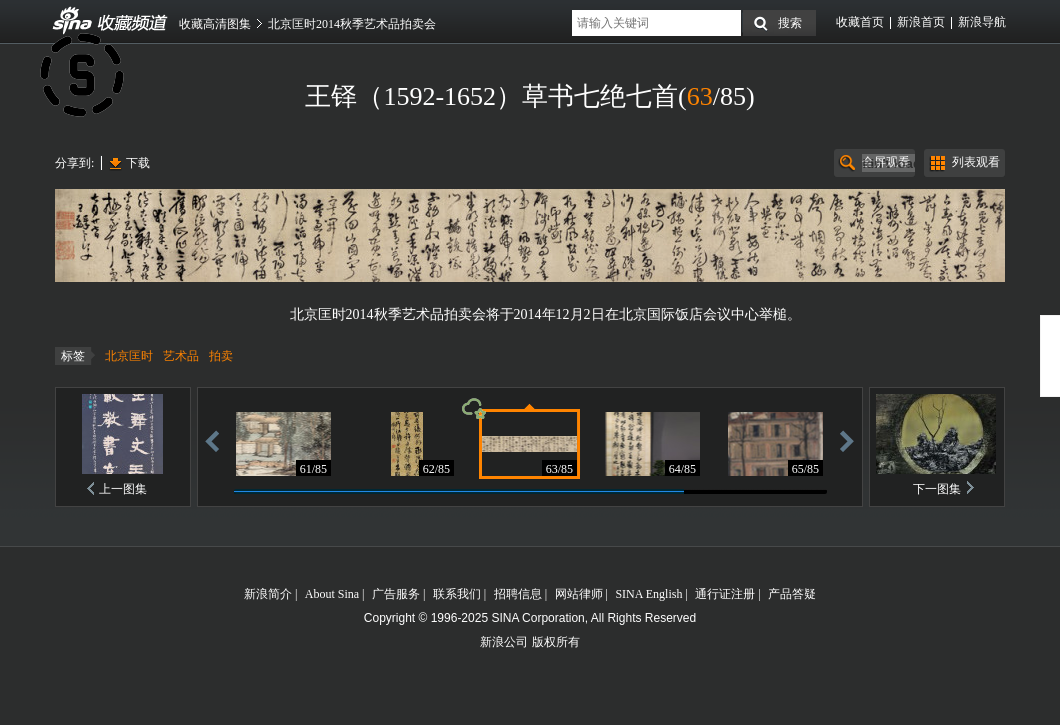 Image resolution: width=1060 pixels, height=725 pixels. Describe the element at coordinates (82, 75) in the screenshot. I see `indicates a pending or in-progress sync status` at that location.